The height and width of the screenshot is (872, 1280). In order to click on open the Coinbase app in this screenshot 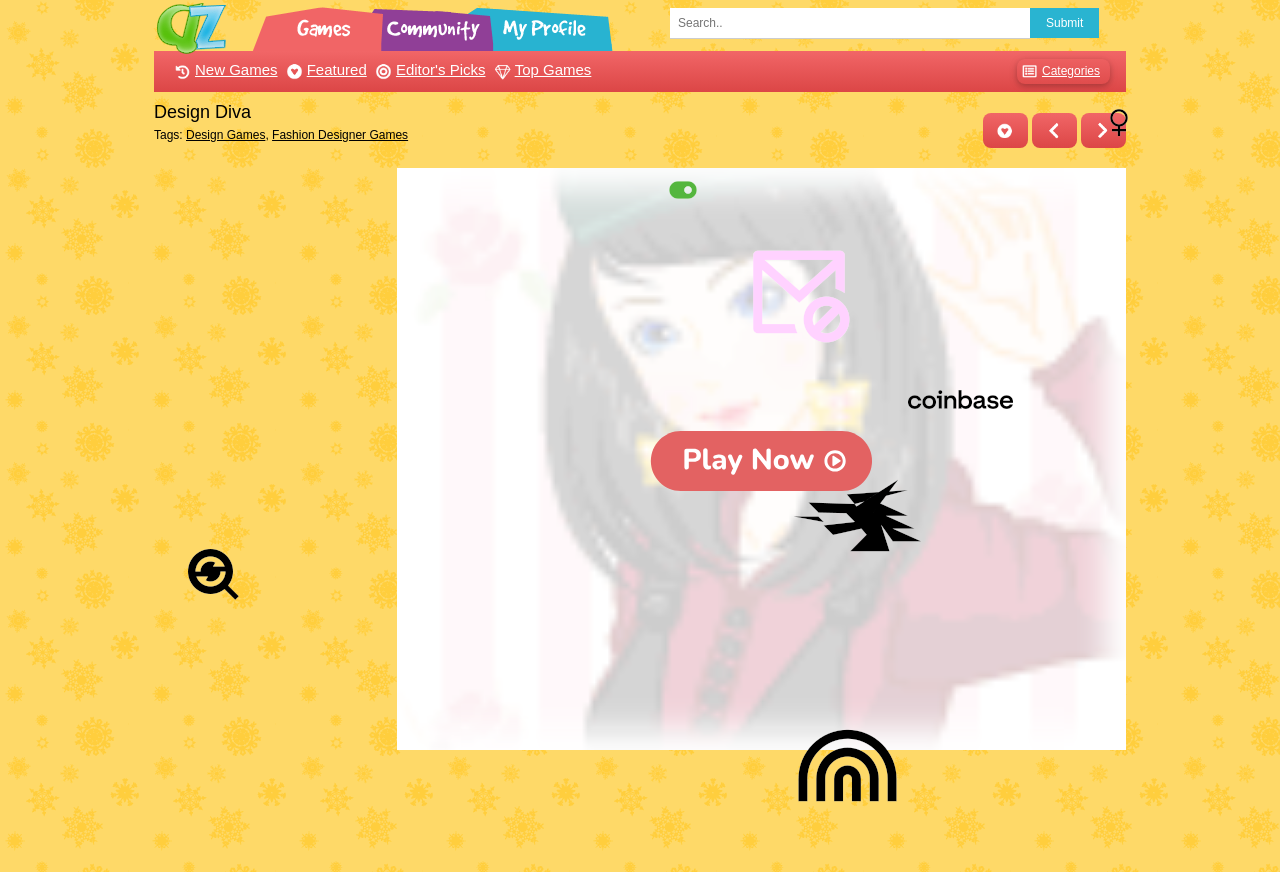, I will do `click(960, 399)`.